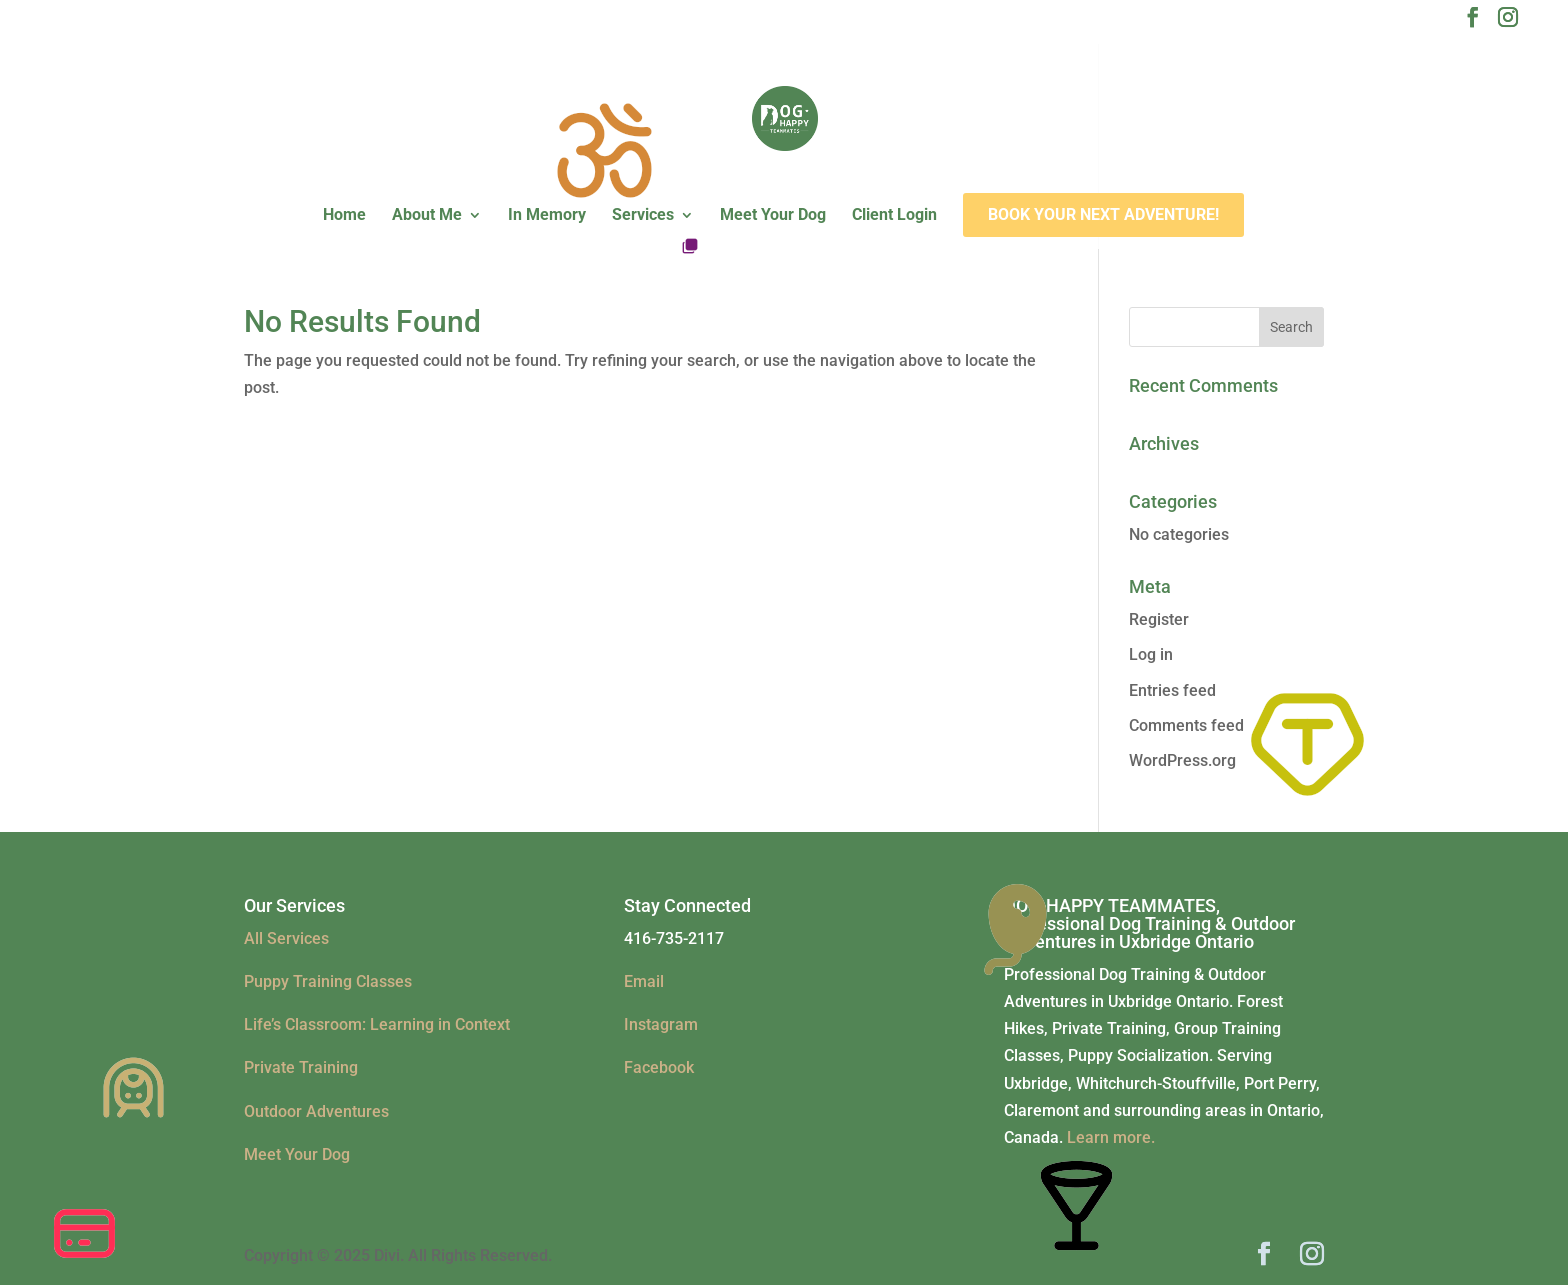 This screenshot has height=1285, width=1568. I want to click on manage payment methods, so click(84, 1233).